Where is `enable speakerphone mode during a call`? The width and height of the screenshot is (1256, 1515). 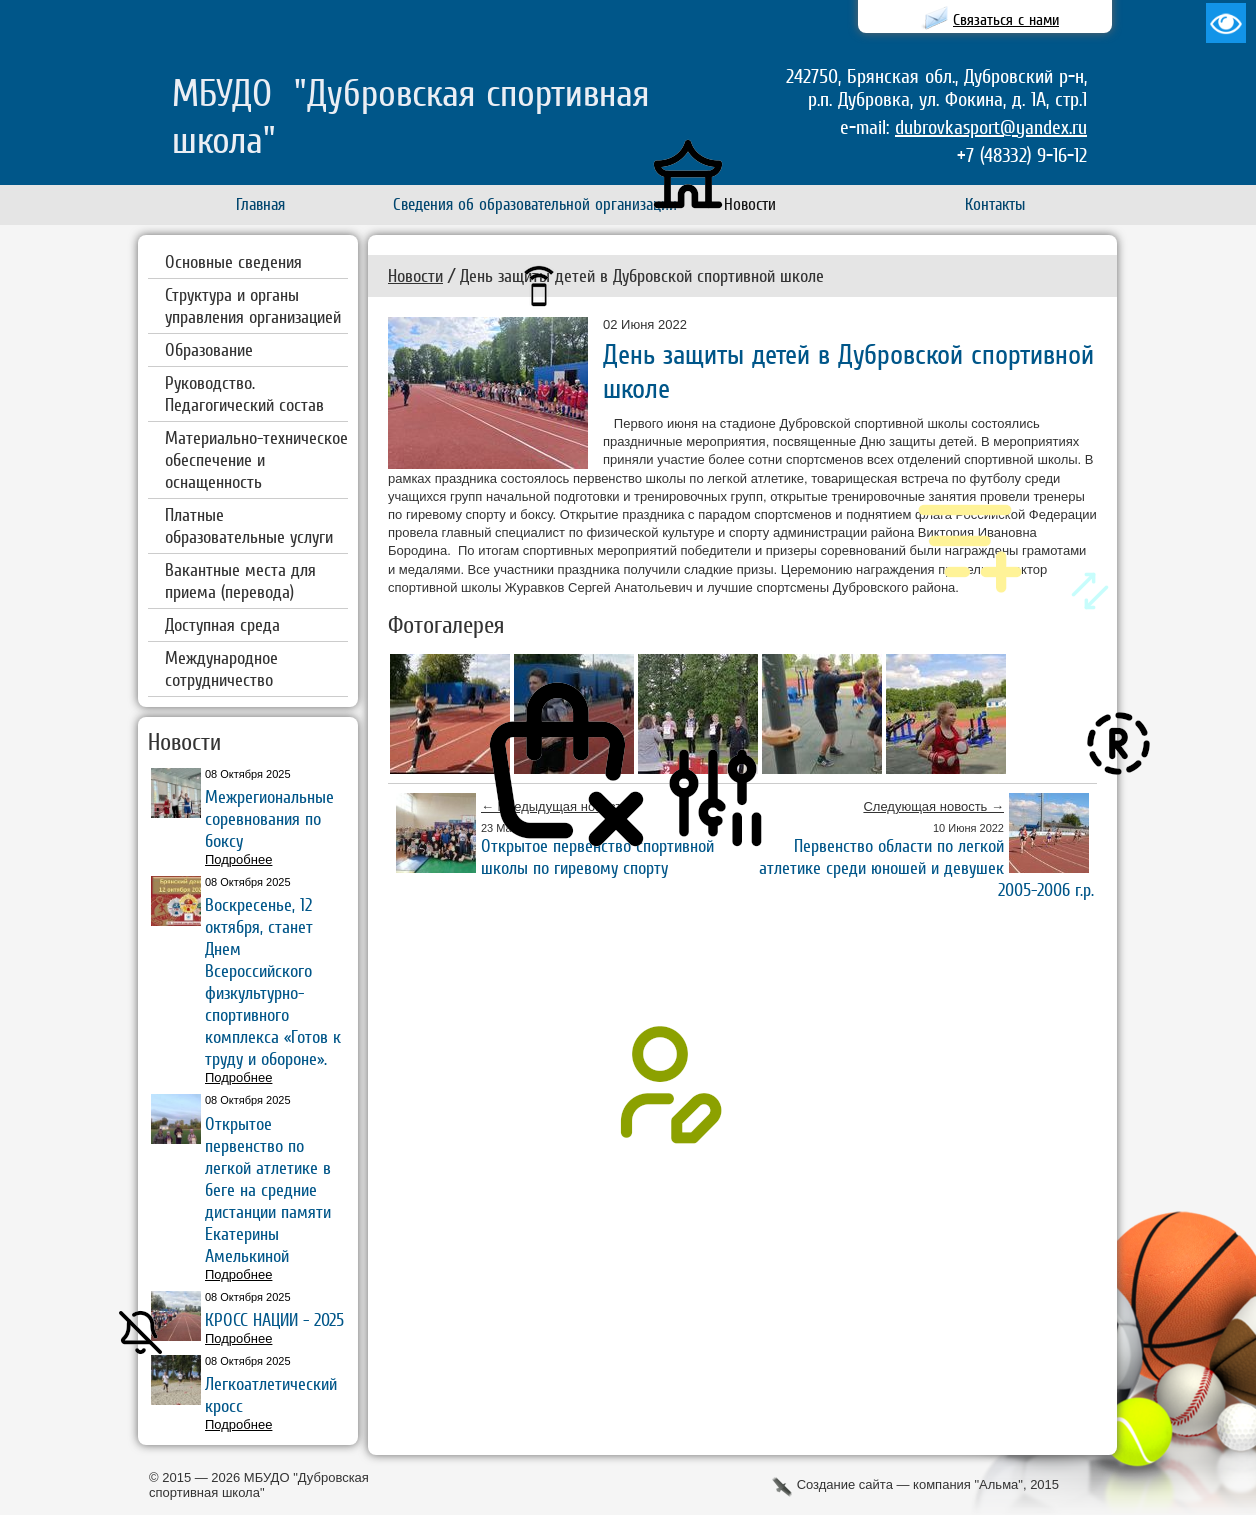
enable speakerphone mode during a call is located at coordinates (539, 287).